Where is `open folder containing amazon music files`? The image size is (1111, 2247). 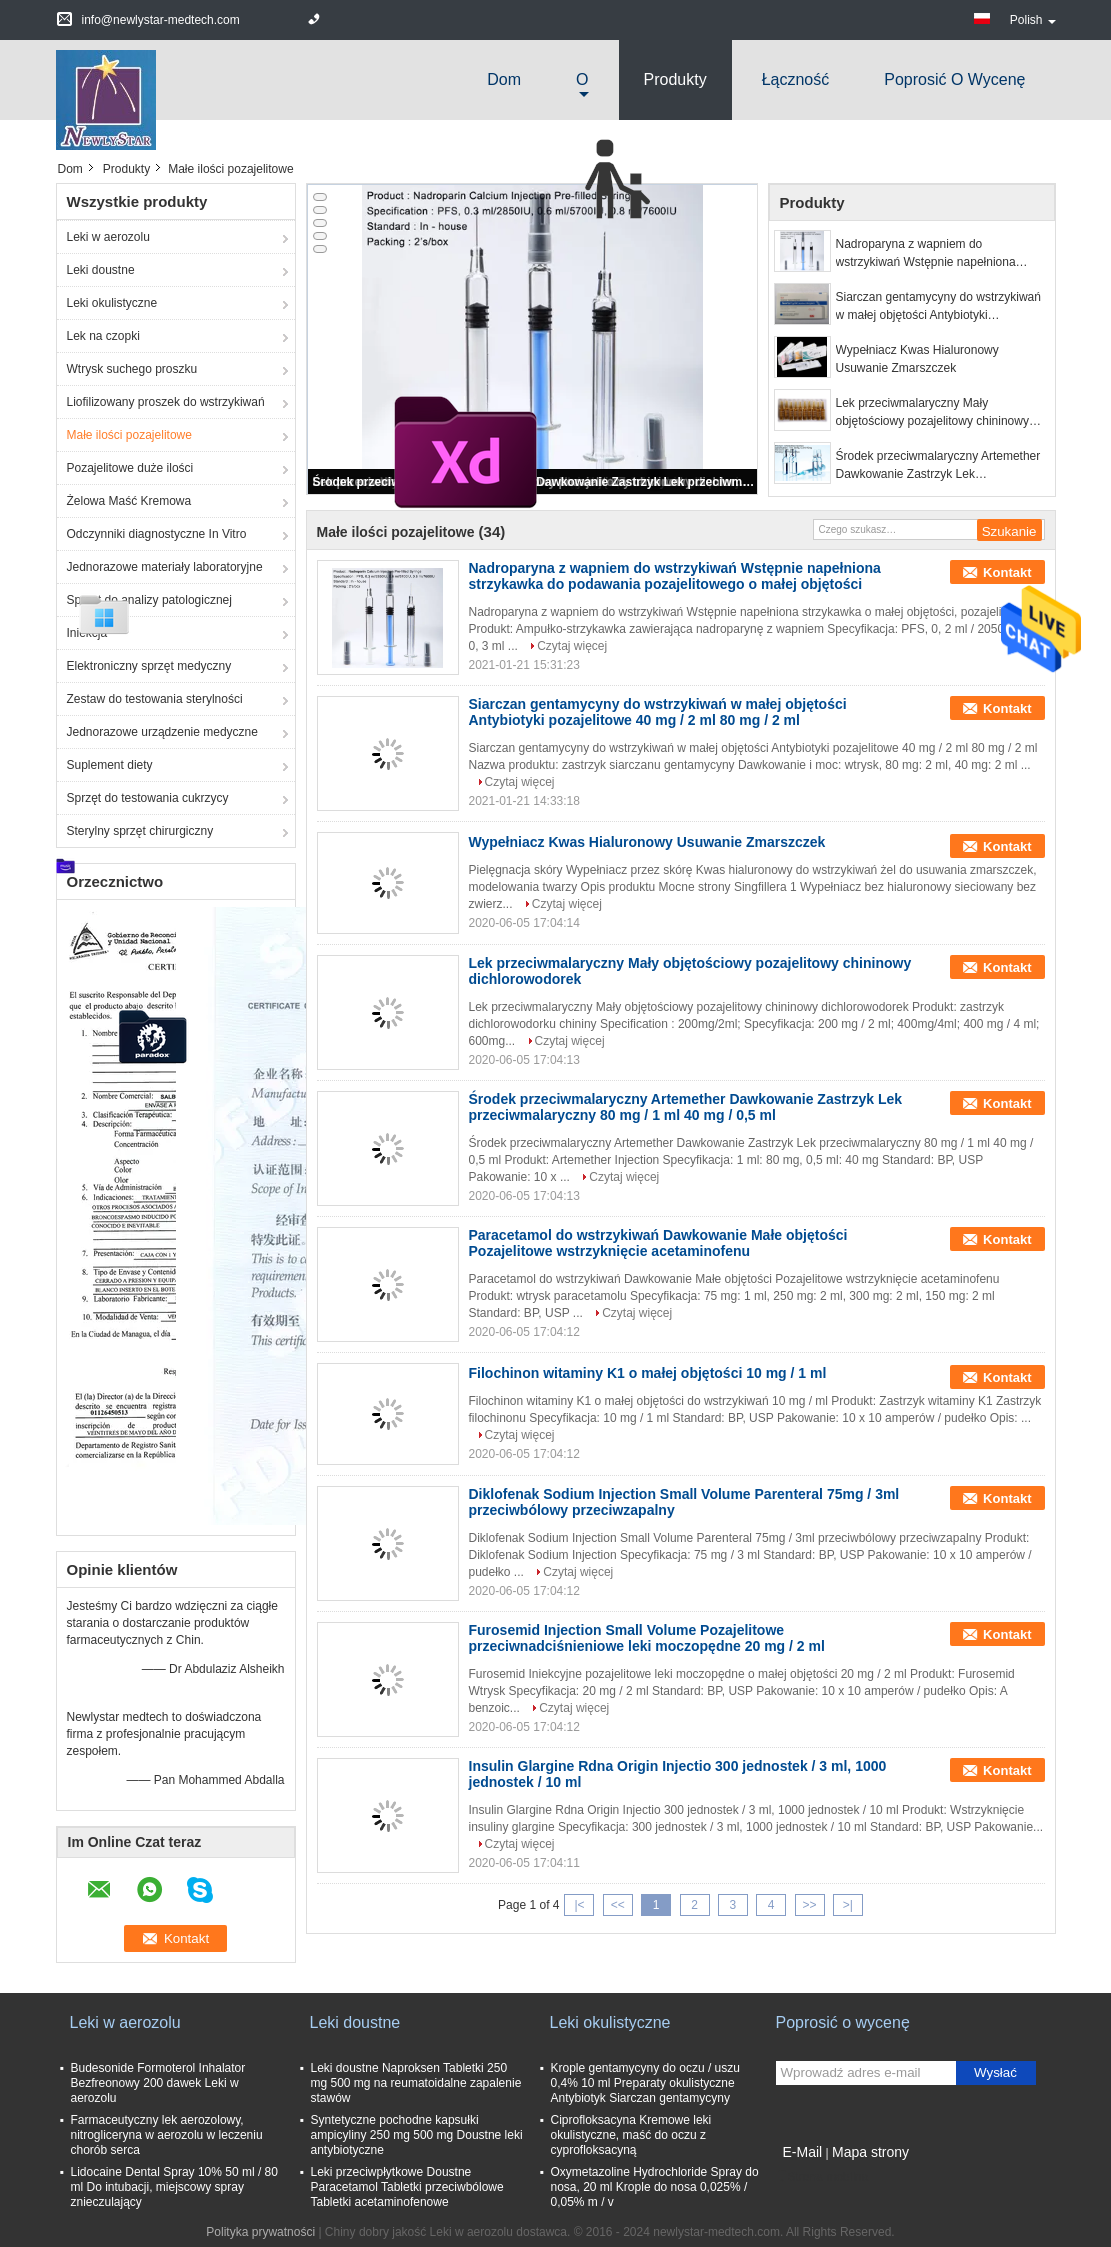
open folder containing amazon music files is located at coordinates (65, 866).